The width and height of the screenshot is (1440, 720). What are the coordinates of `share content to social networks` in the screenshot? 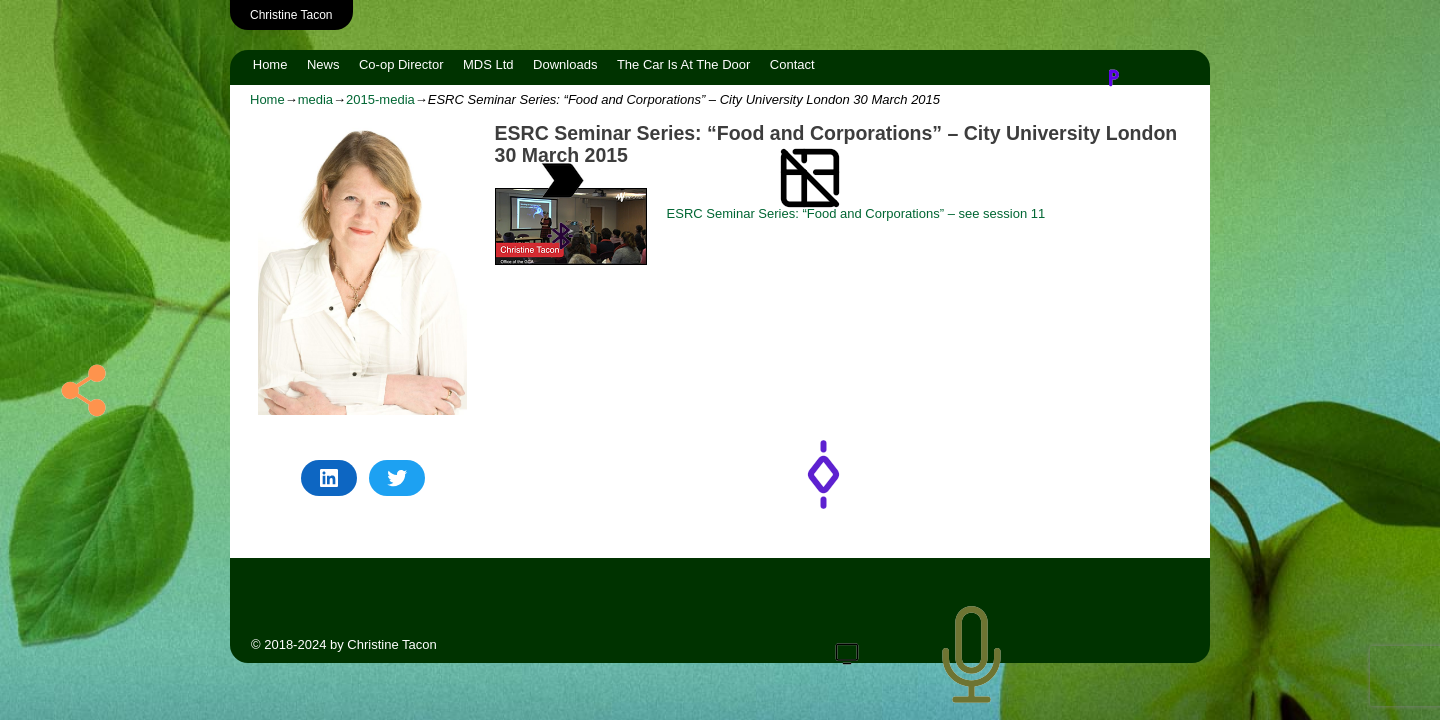 It's located at (85, 390).